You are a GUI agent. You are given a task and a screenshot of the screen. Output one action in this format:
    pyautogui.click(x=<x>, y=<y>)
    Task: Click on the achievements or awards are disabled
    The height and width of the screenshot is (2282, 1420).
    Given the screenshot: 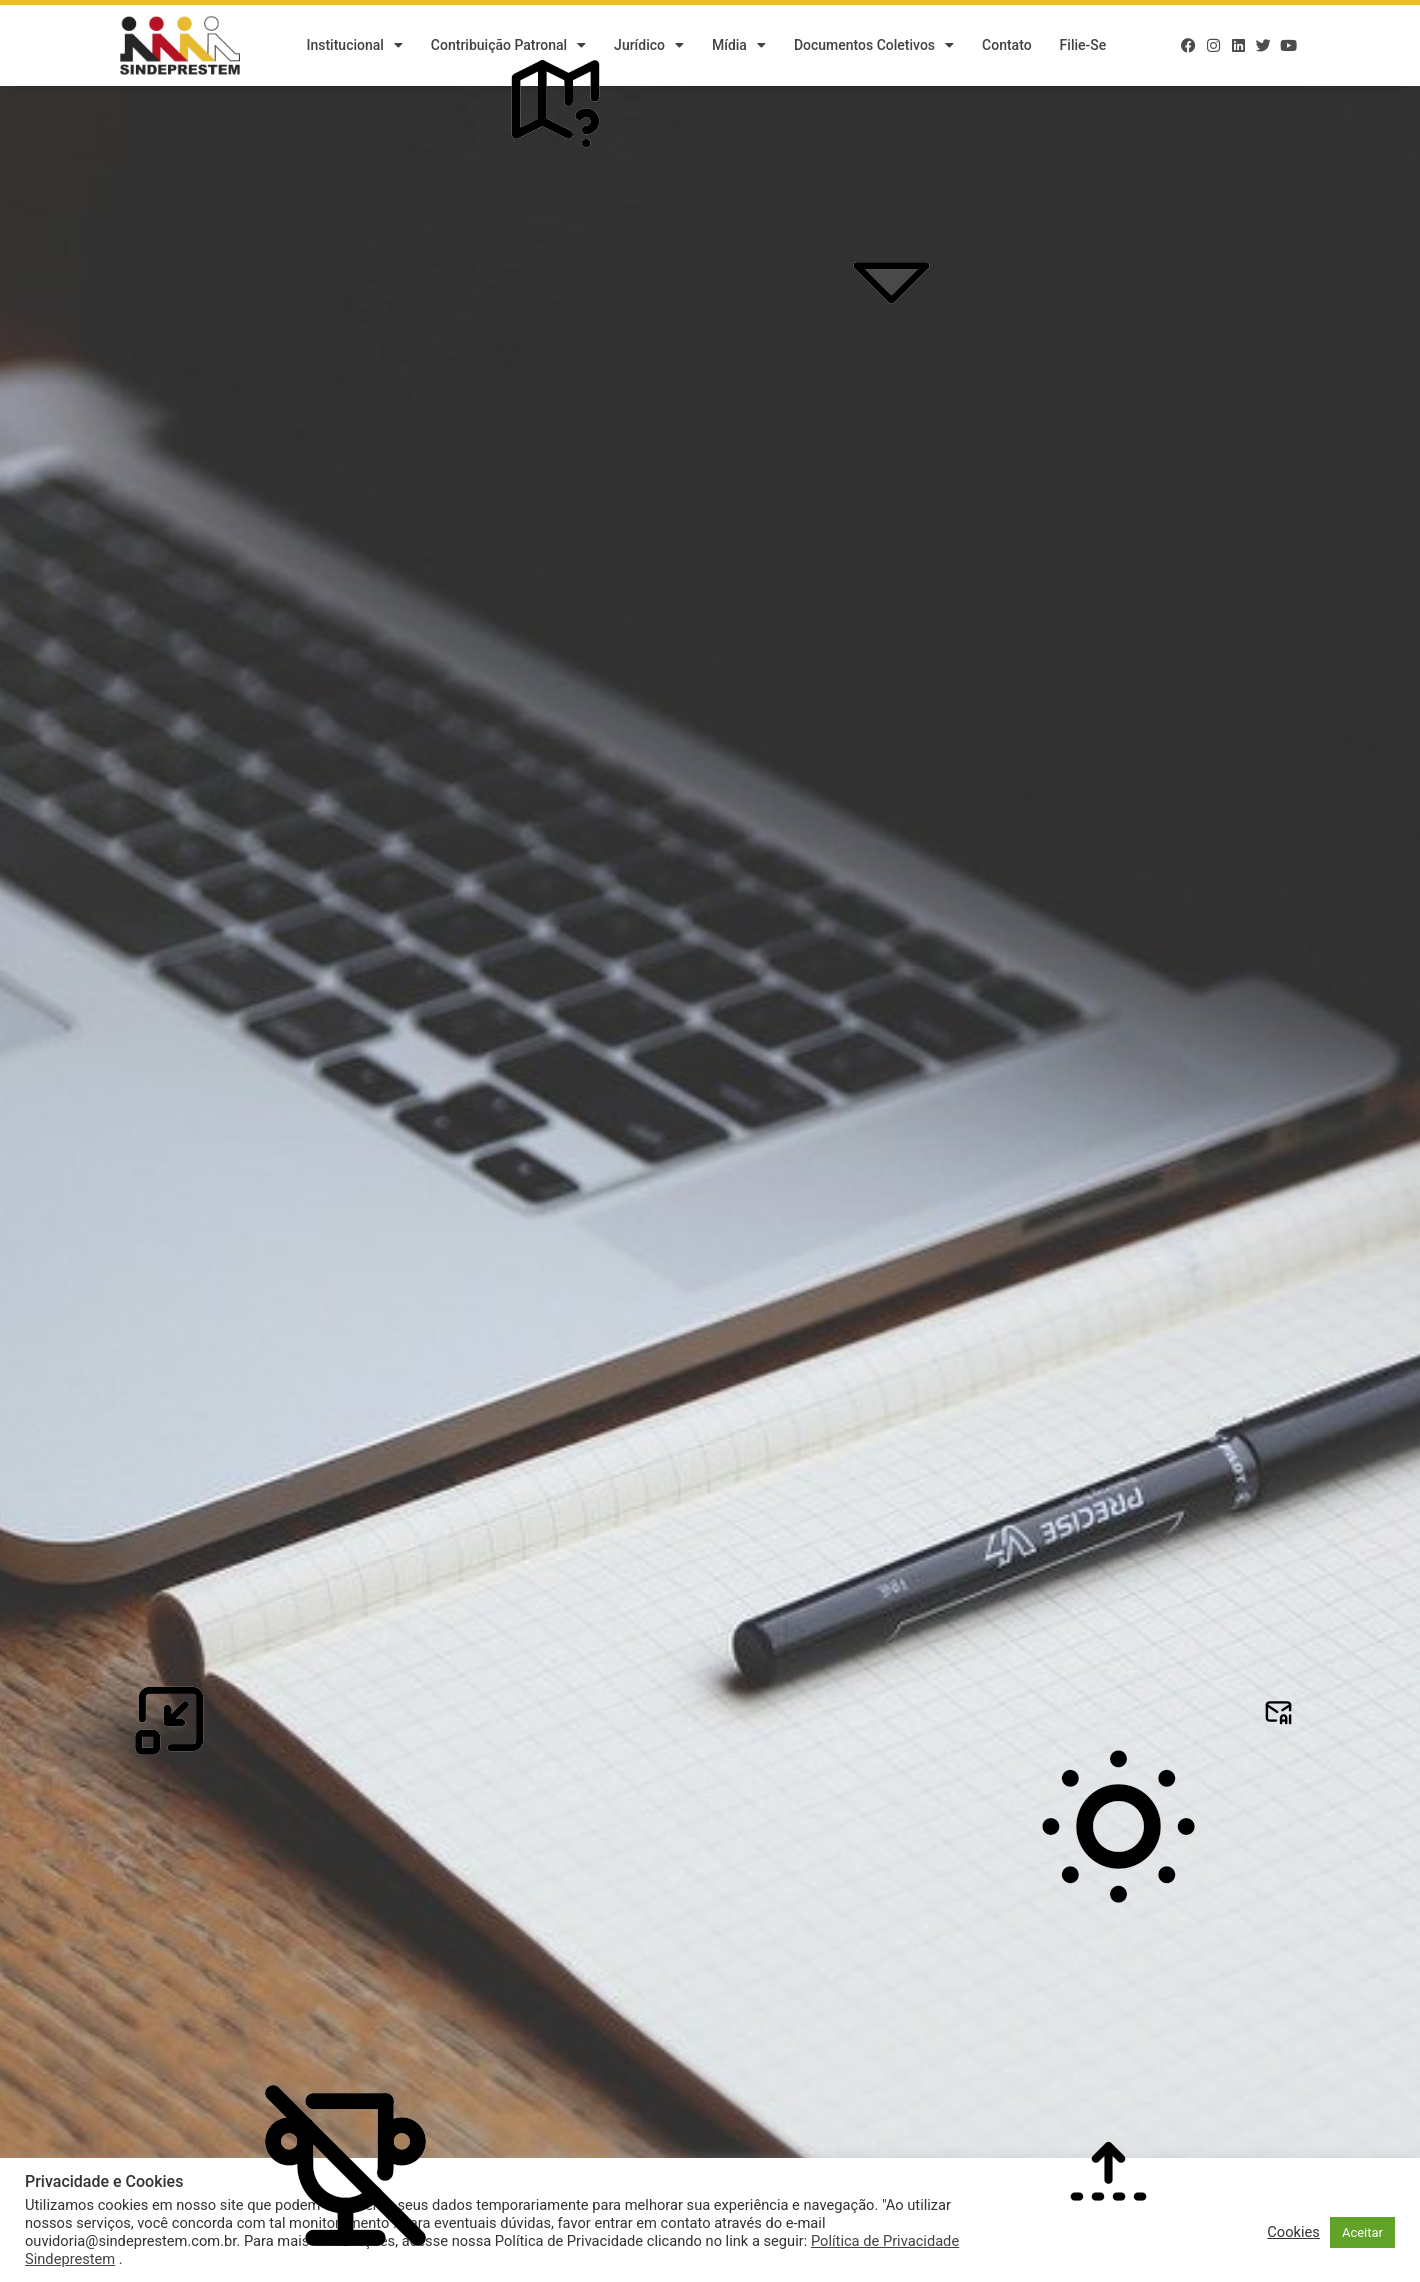 What is the action you would take?
    pyautogui.click(x=345, y=2165)
    